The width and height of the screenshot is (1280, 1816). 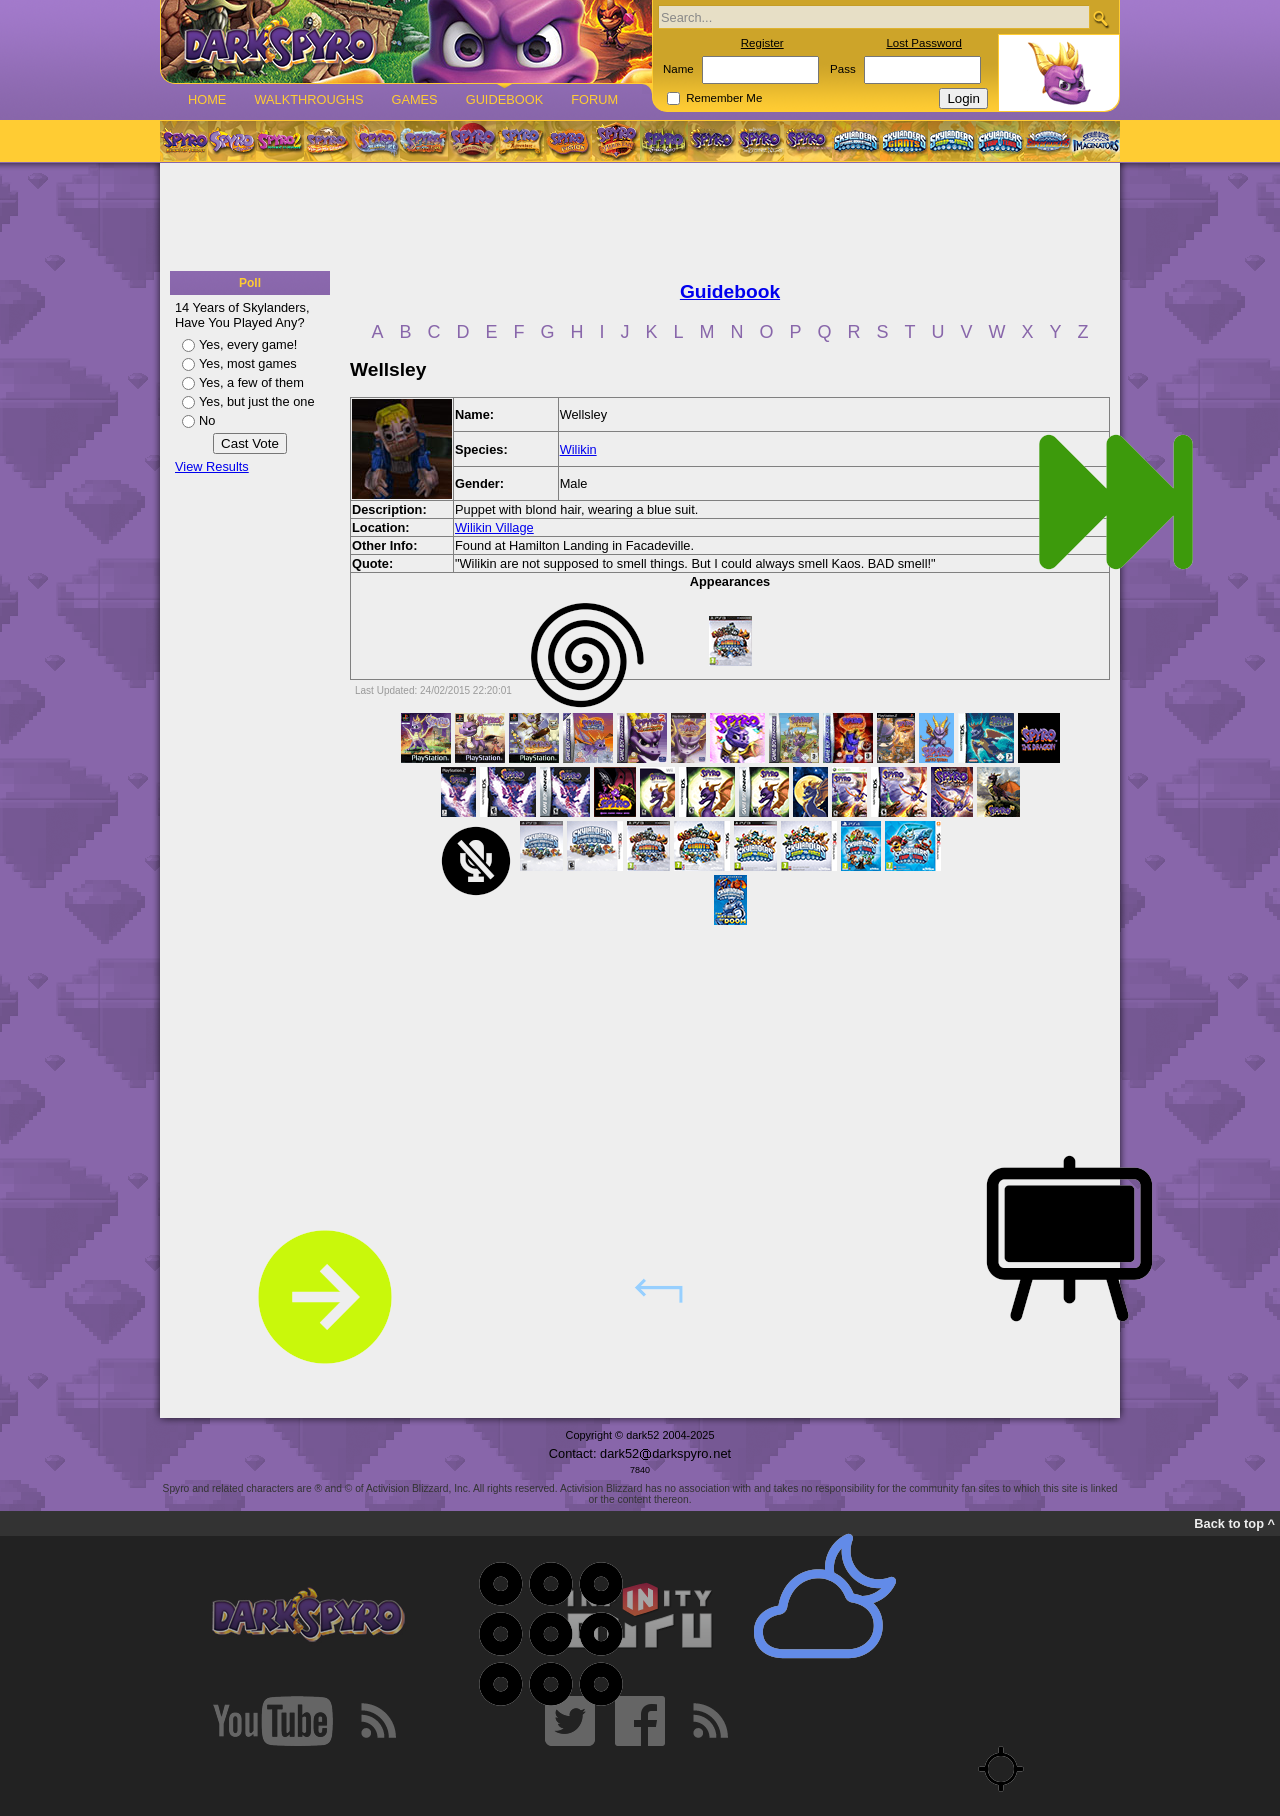 What do you see at coordinates (325, 1297) in the screenshot?
I see `proceed to the next step` at bounding box center [325, 1297].